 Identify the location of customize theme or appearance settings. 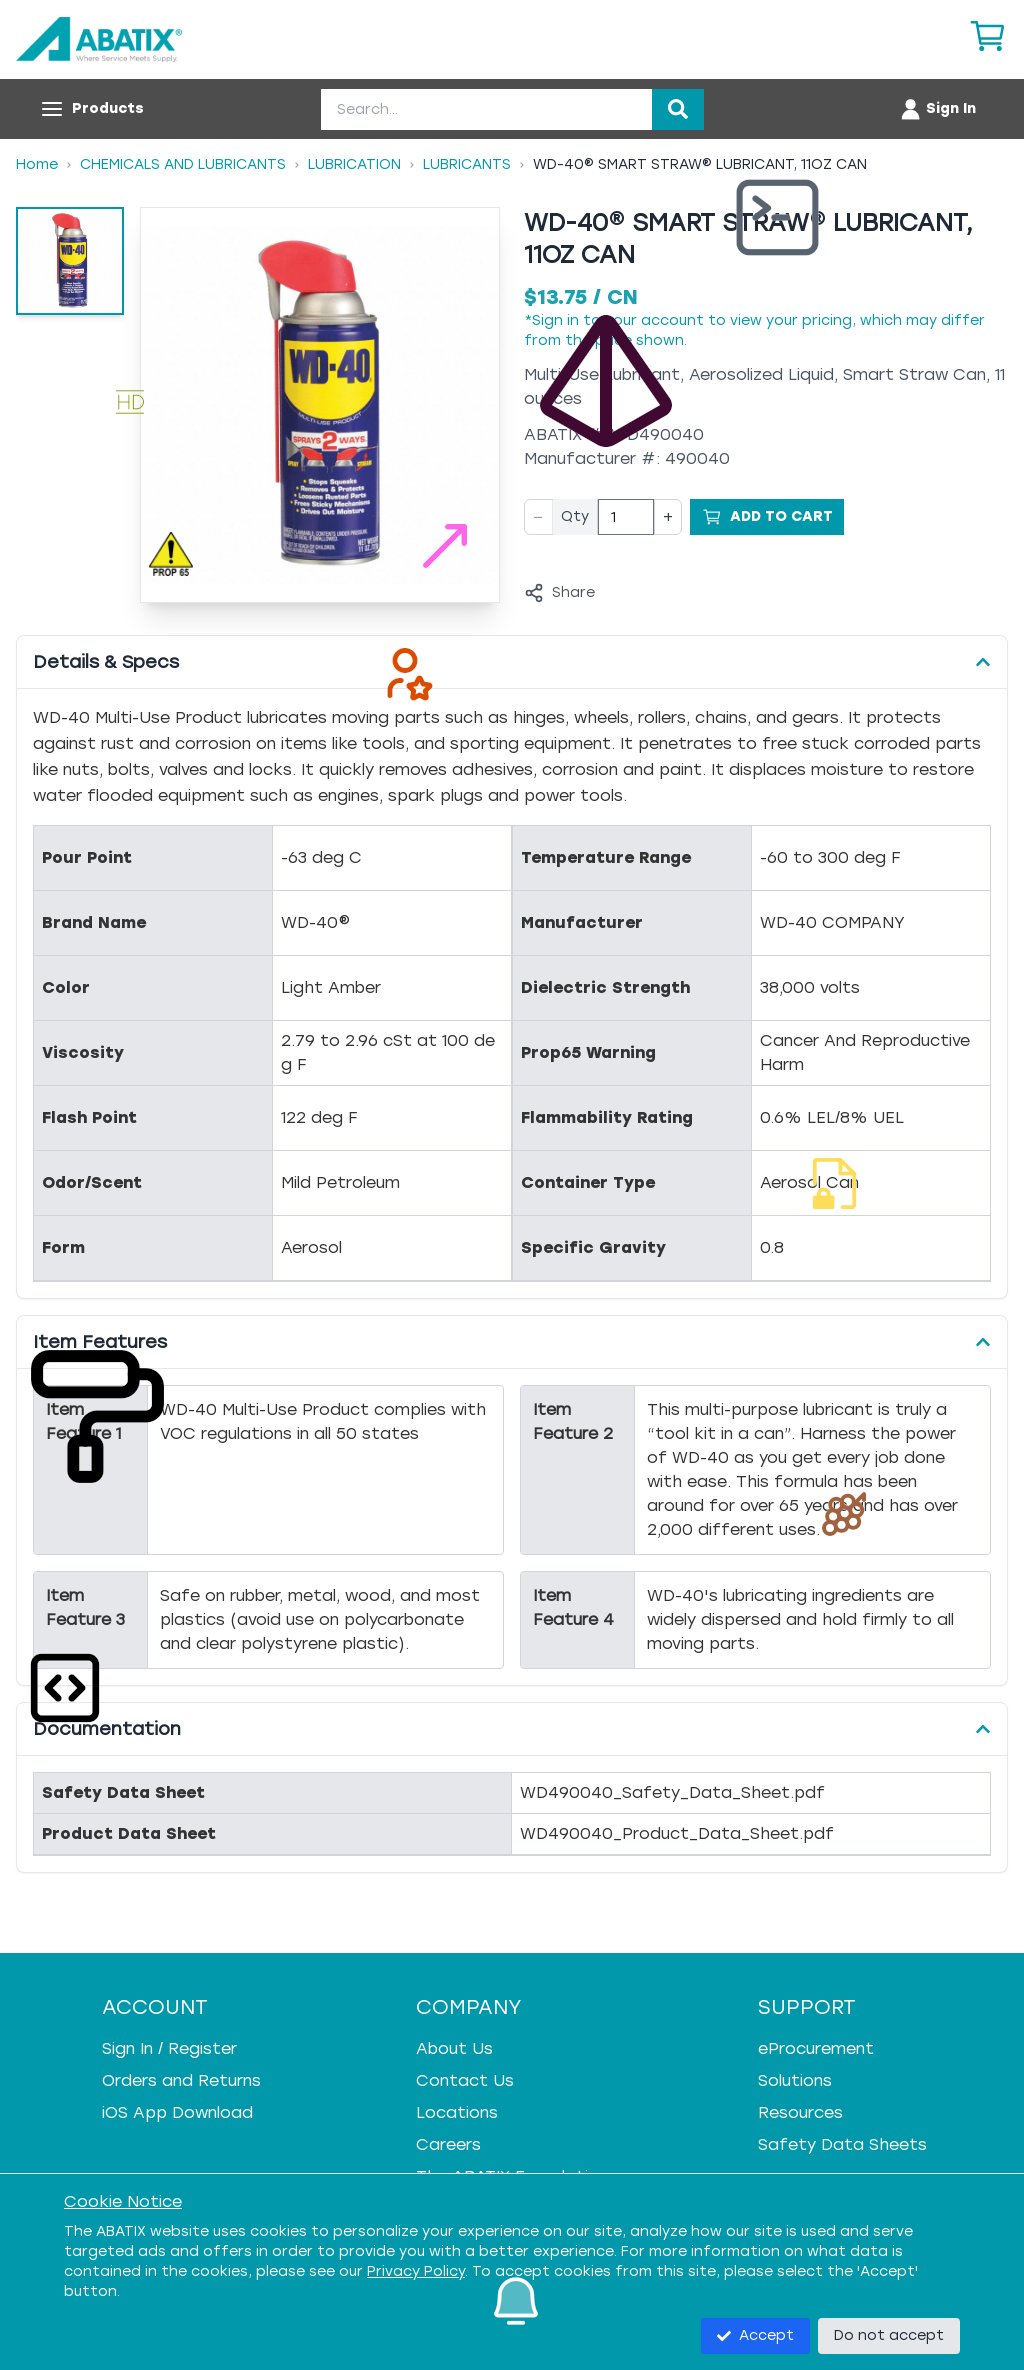
(97, 1416).